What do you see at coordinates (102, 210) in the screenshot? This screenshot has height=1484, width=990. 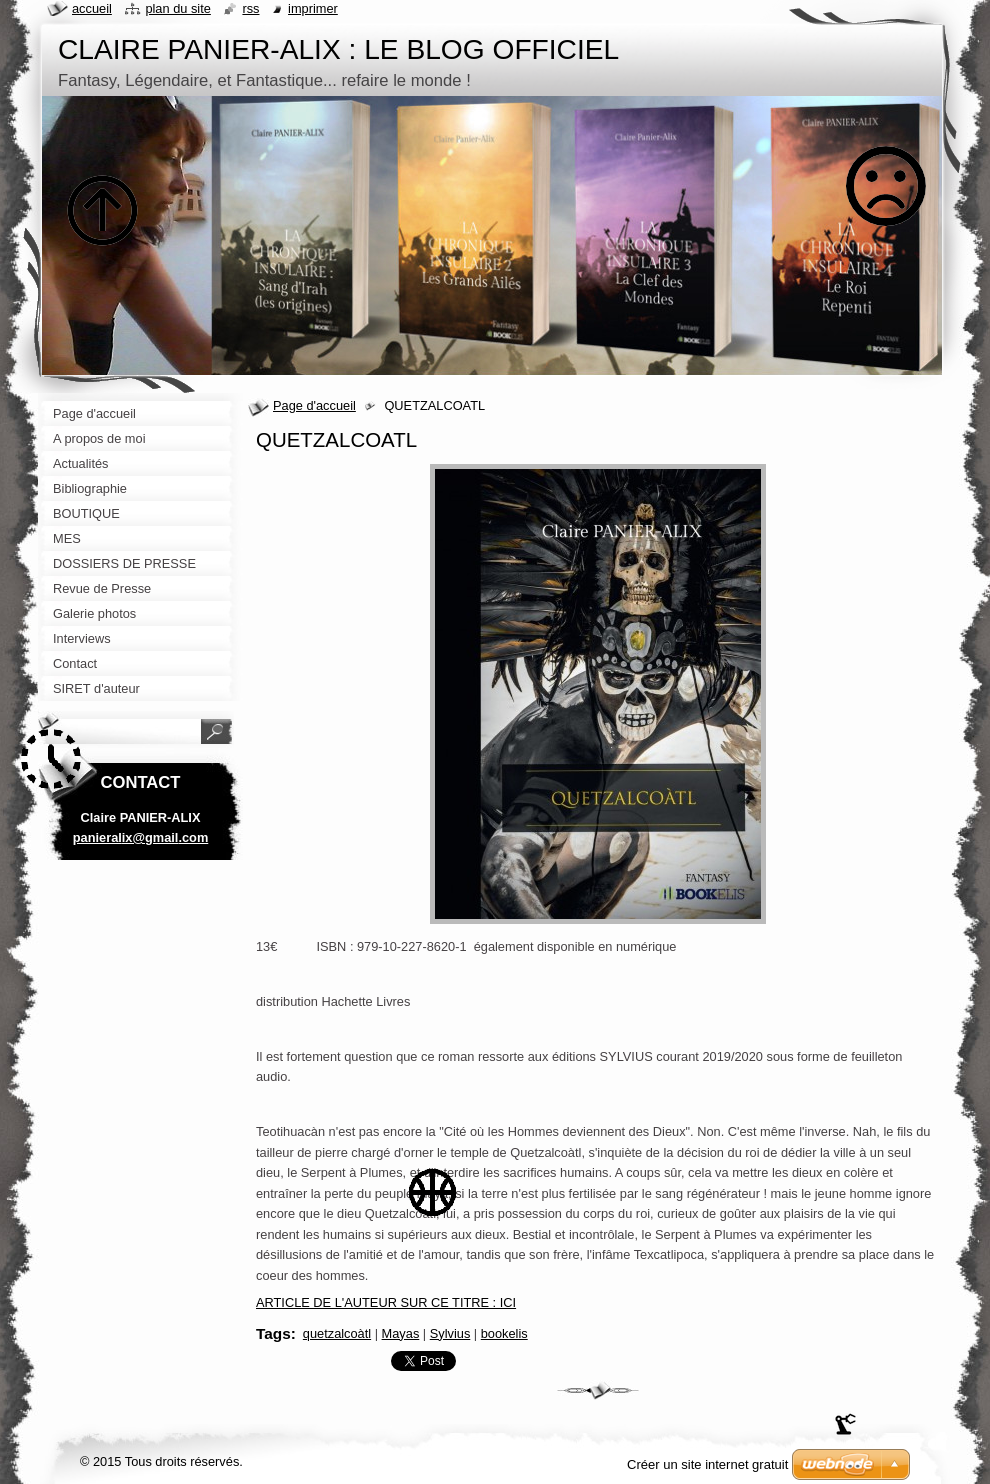 I see `scroll to top of page` at bounding box center [102, 210].